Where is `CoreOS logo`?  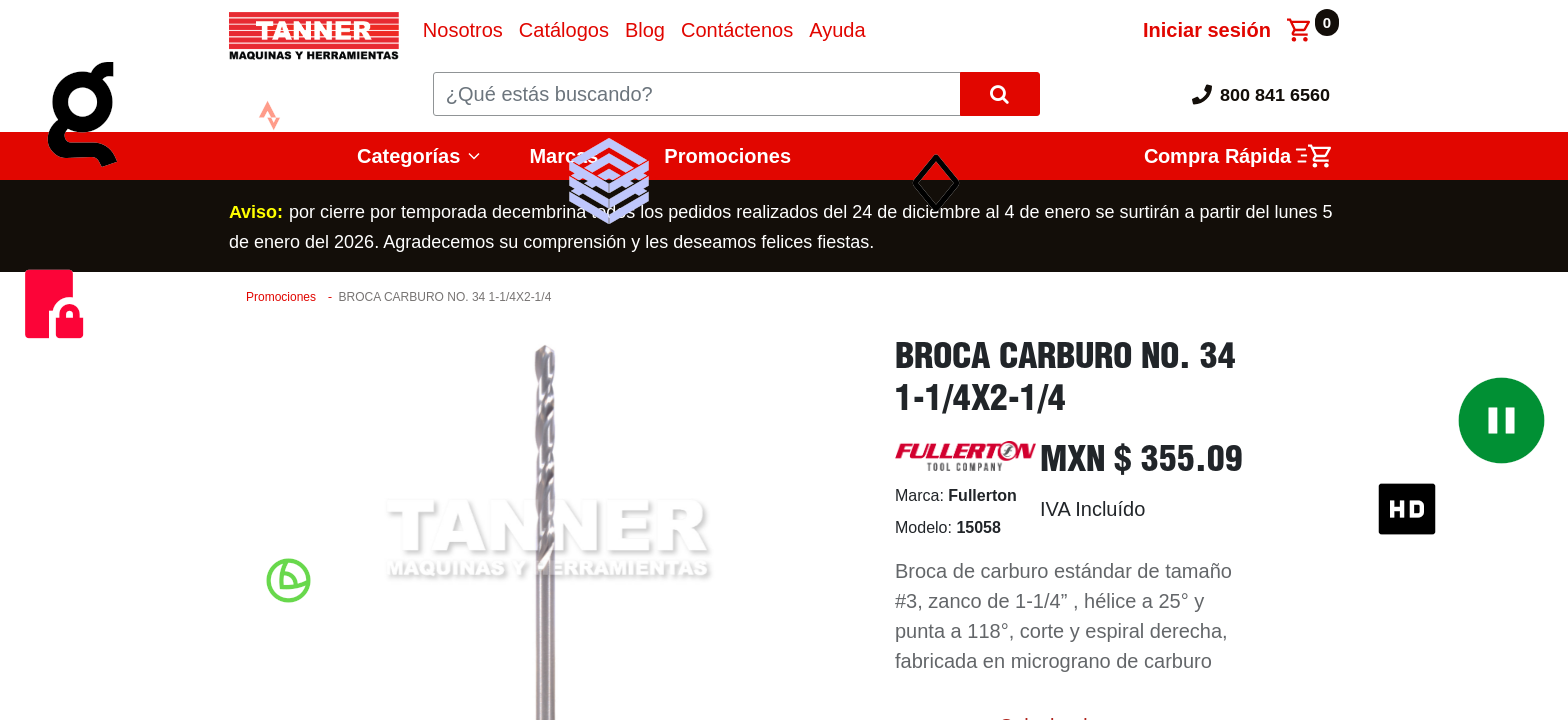 CoreOS logo is located at coordinates (288, 580).